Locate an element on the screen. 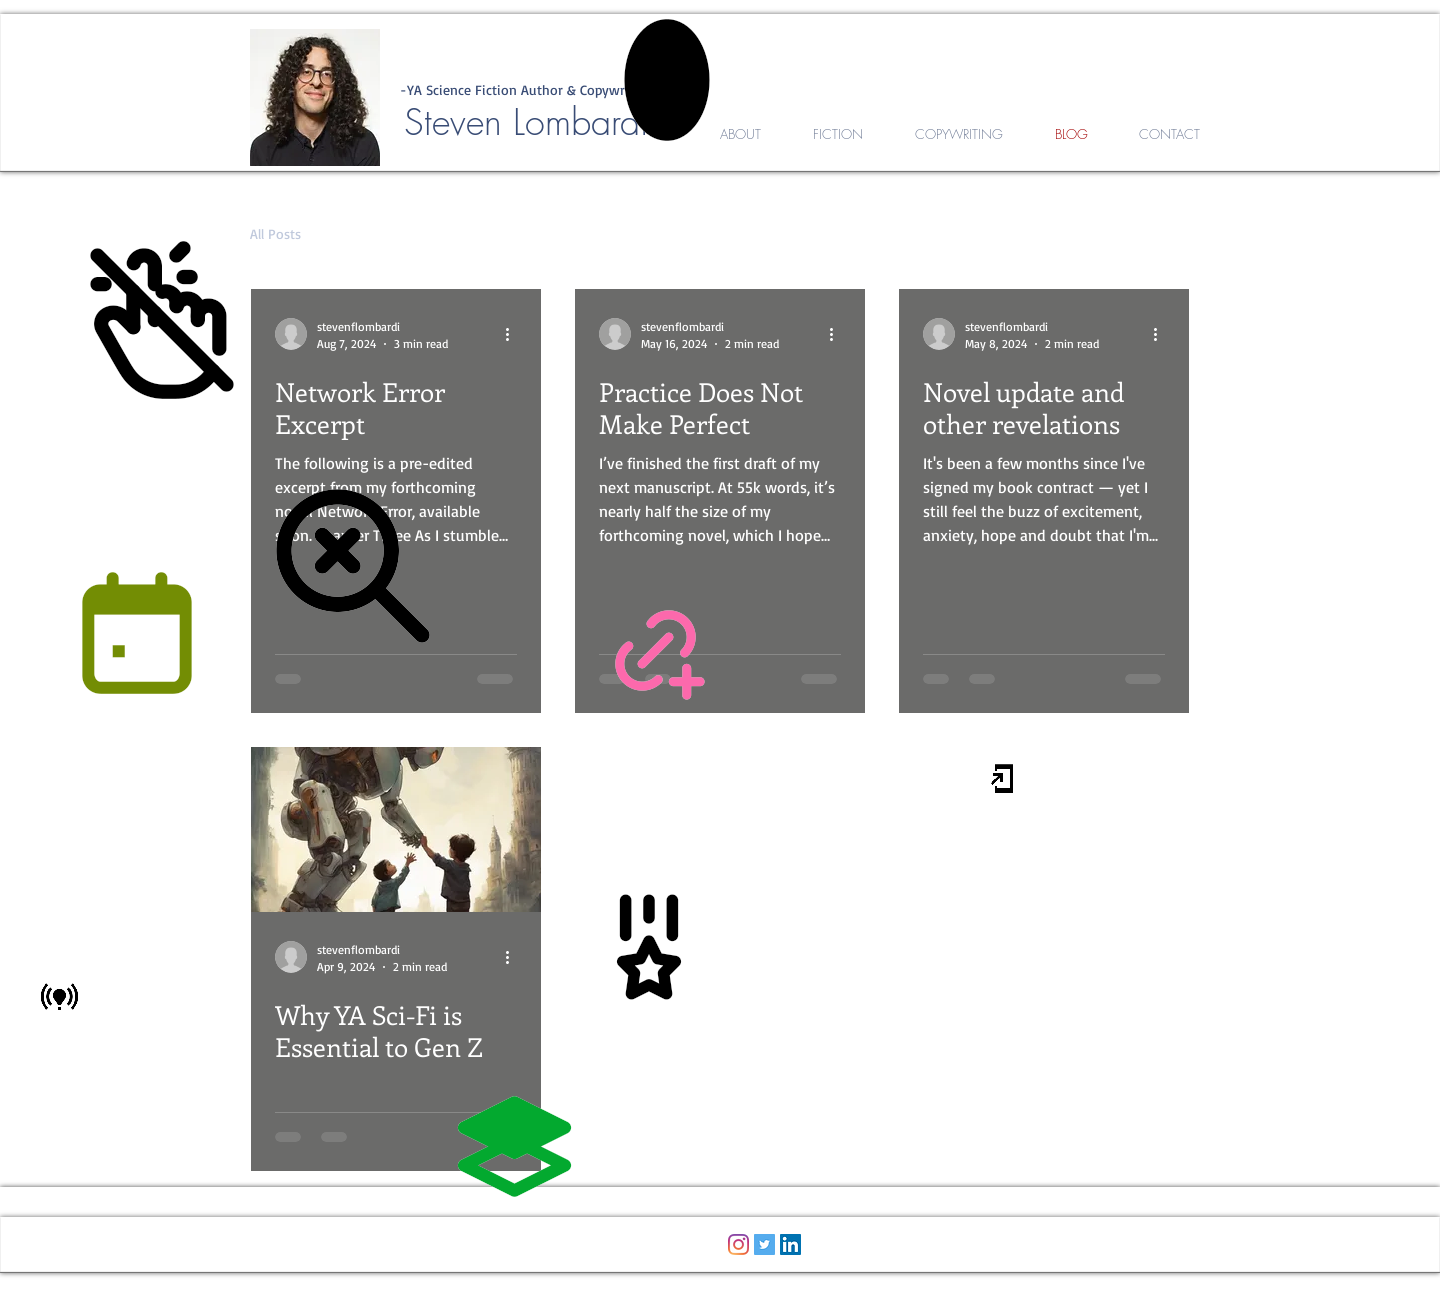 The image size is (1440, 1298). add a new link or URL is located at coordinates (655, 650).